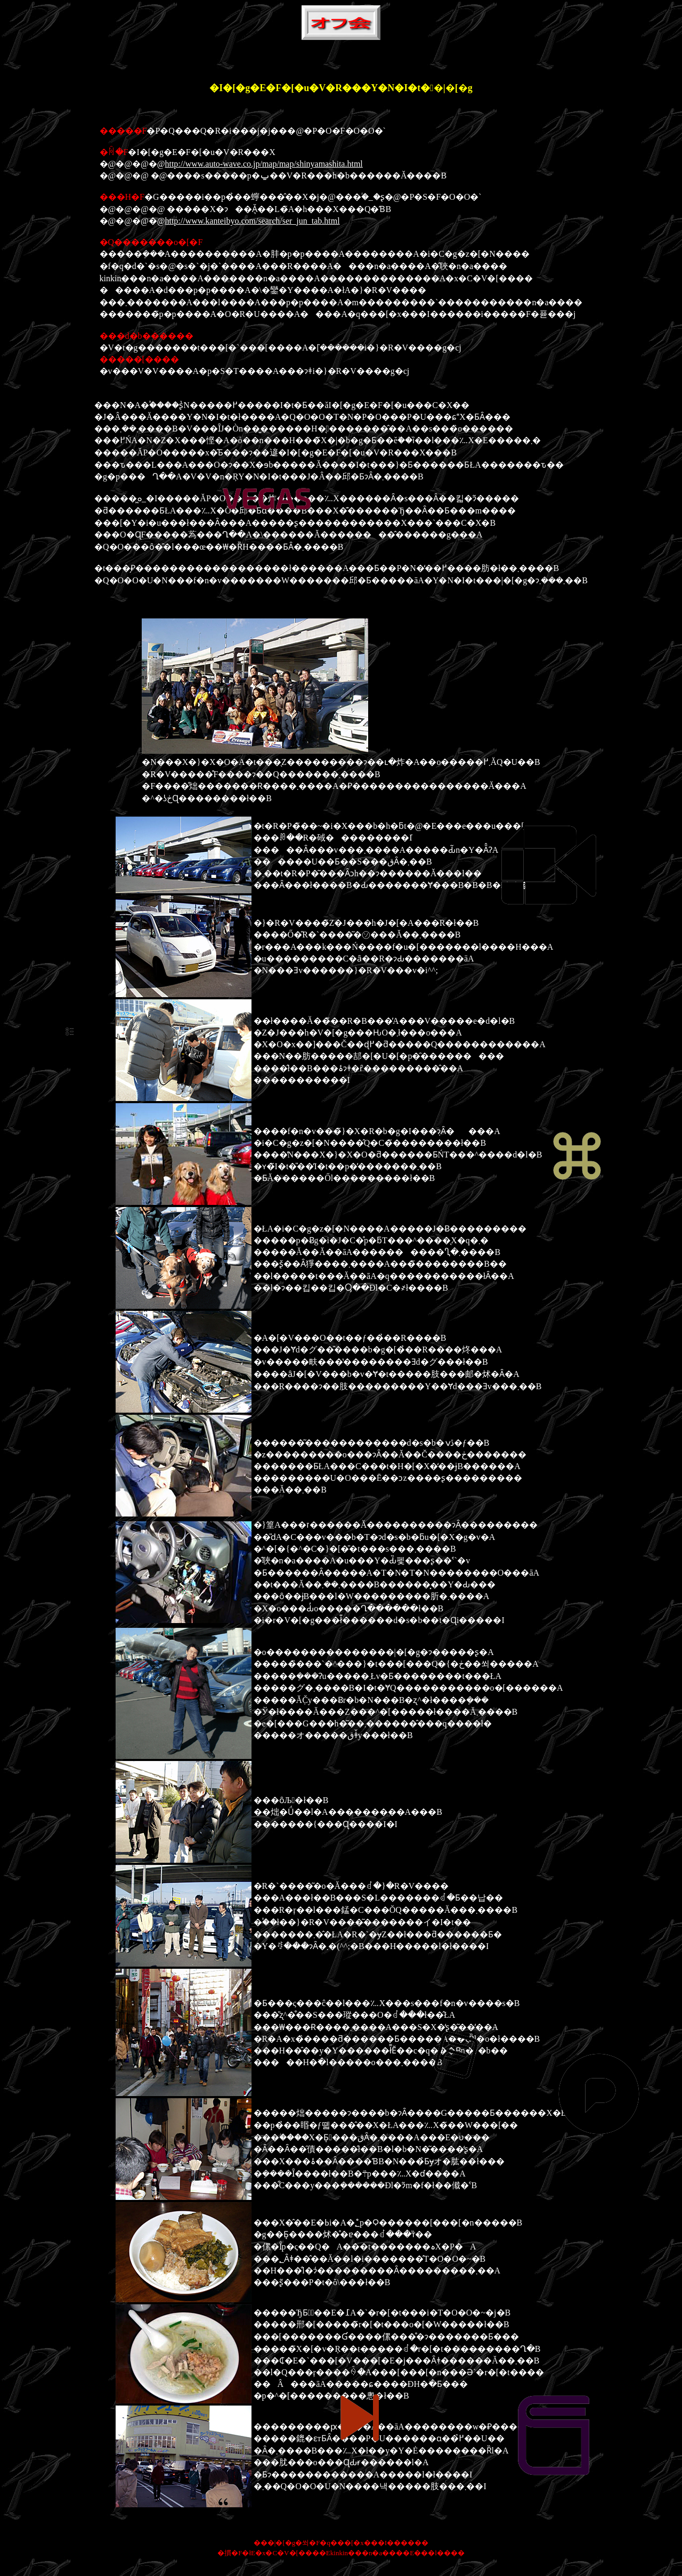  What do you see at coordinates (223, 2502) in the screenshot?
I see `insert a block quote` at bounding box center [223, 2502].